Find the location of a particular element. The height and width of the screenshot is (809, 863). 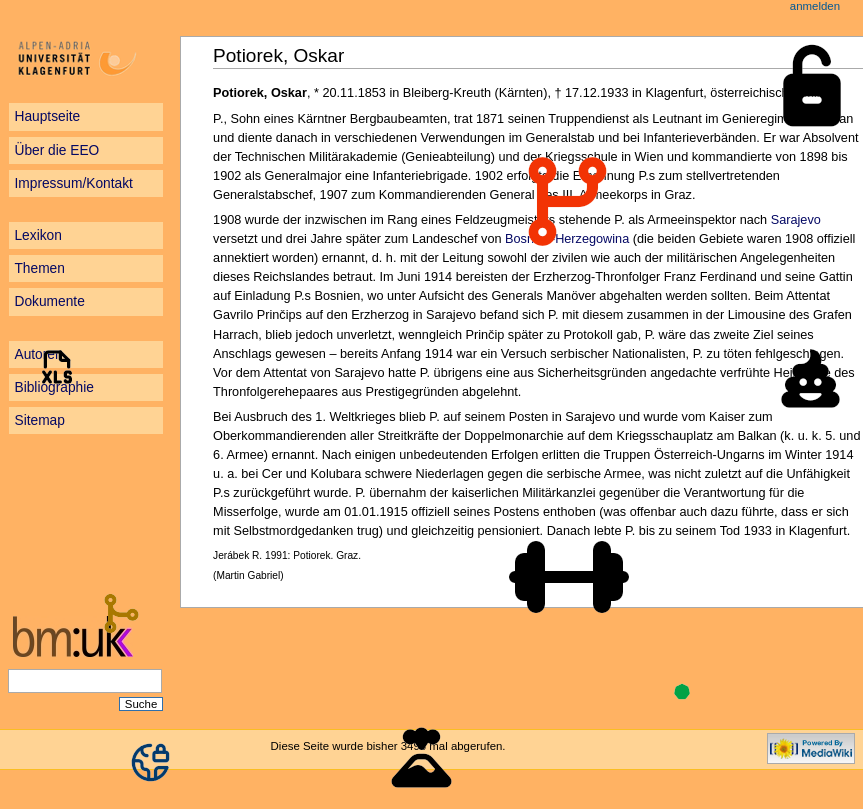

access global security or privacy settings is located at coordinates (150, 762).